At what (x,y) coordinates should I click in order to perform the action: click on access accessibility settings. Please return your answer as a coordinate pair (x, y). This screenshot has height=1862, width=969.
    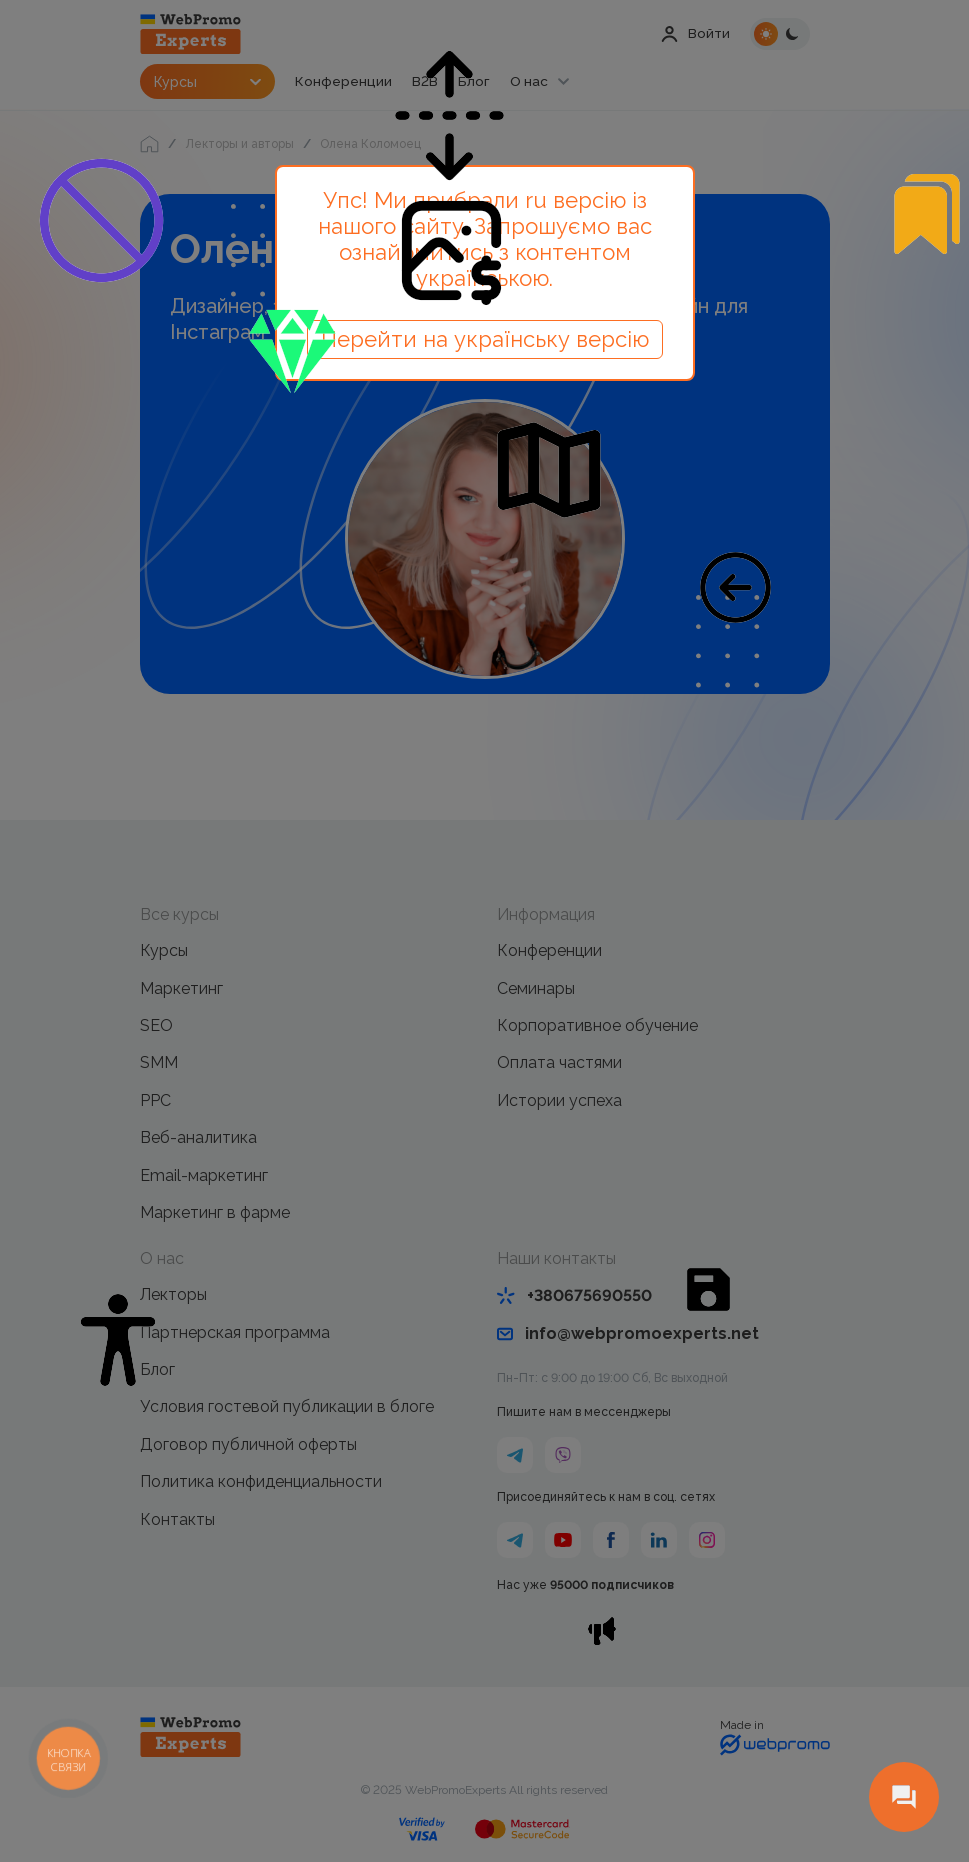
    Looking at the image, I should click on (118, 1340).